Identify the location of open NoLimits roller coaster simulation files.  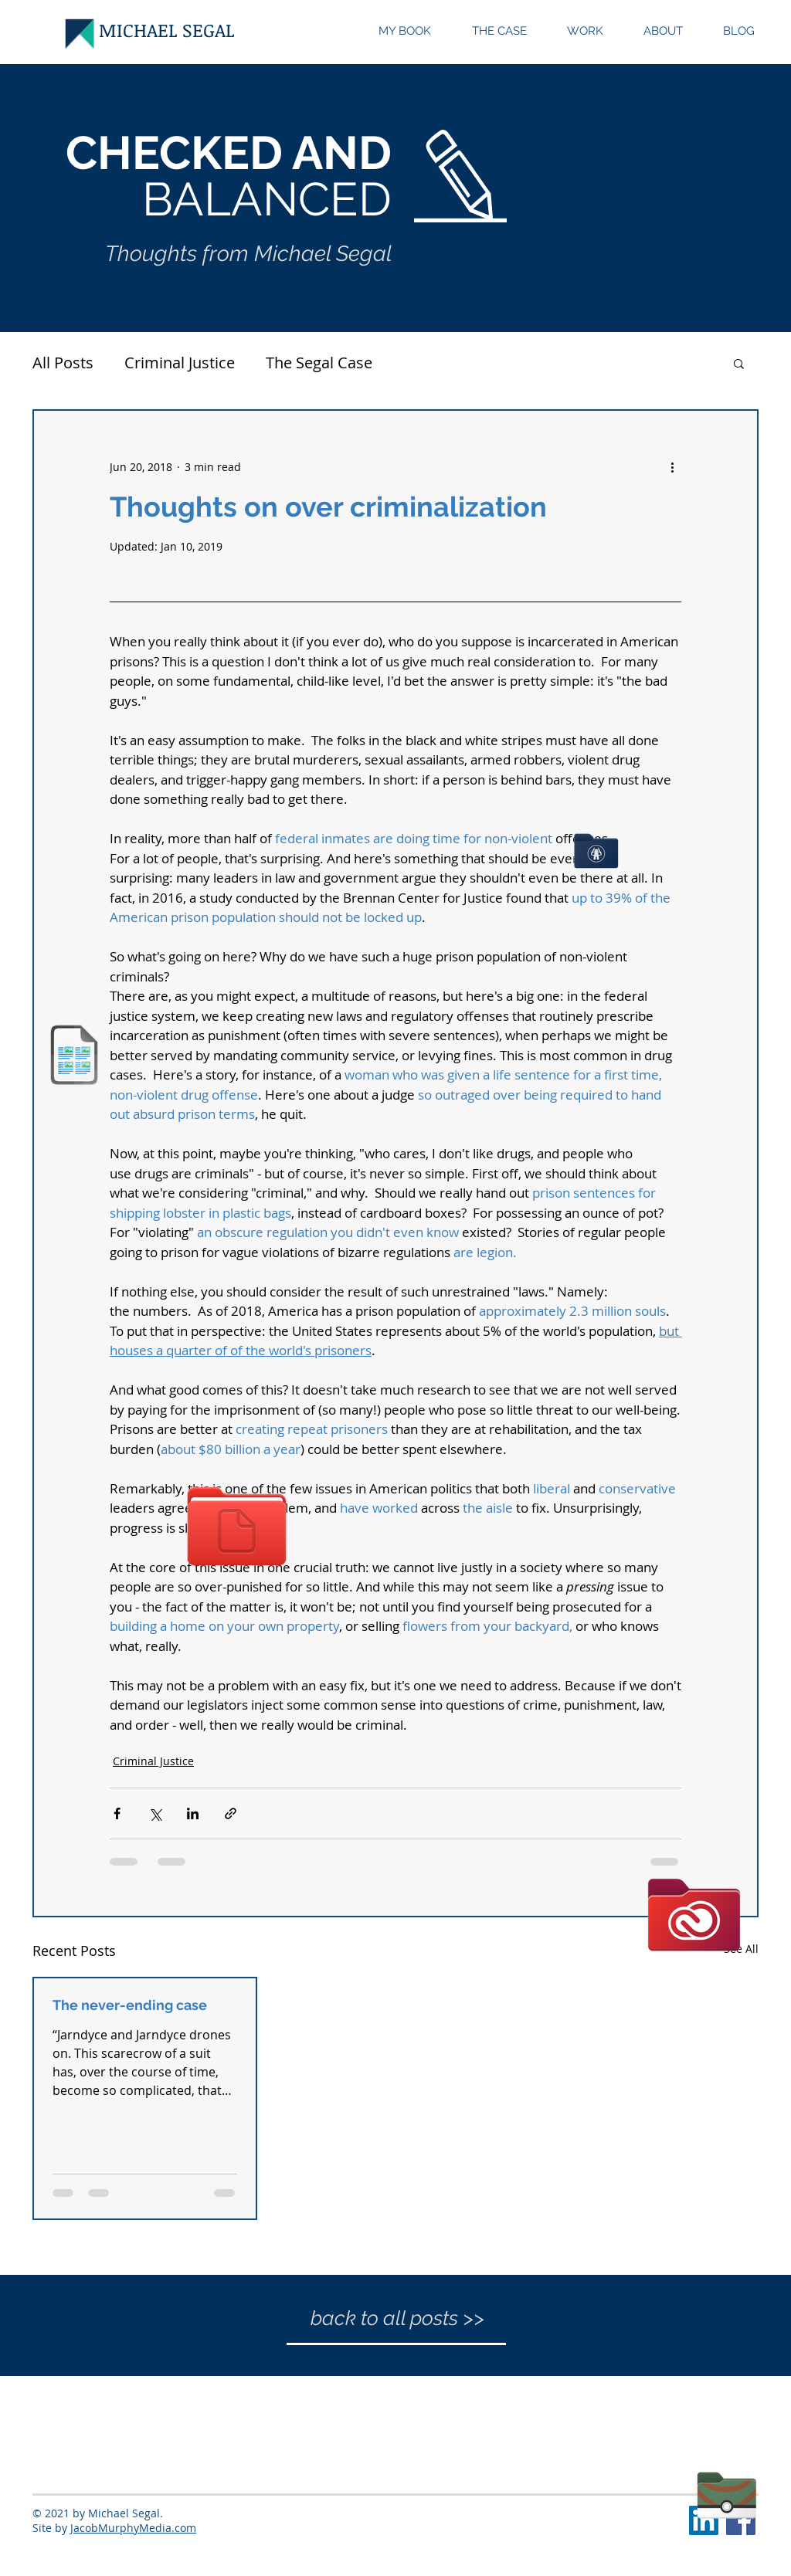
(596, 852).